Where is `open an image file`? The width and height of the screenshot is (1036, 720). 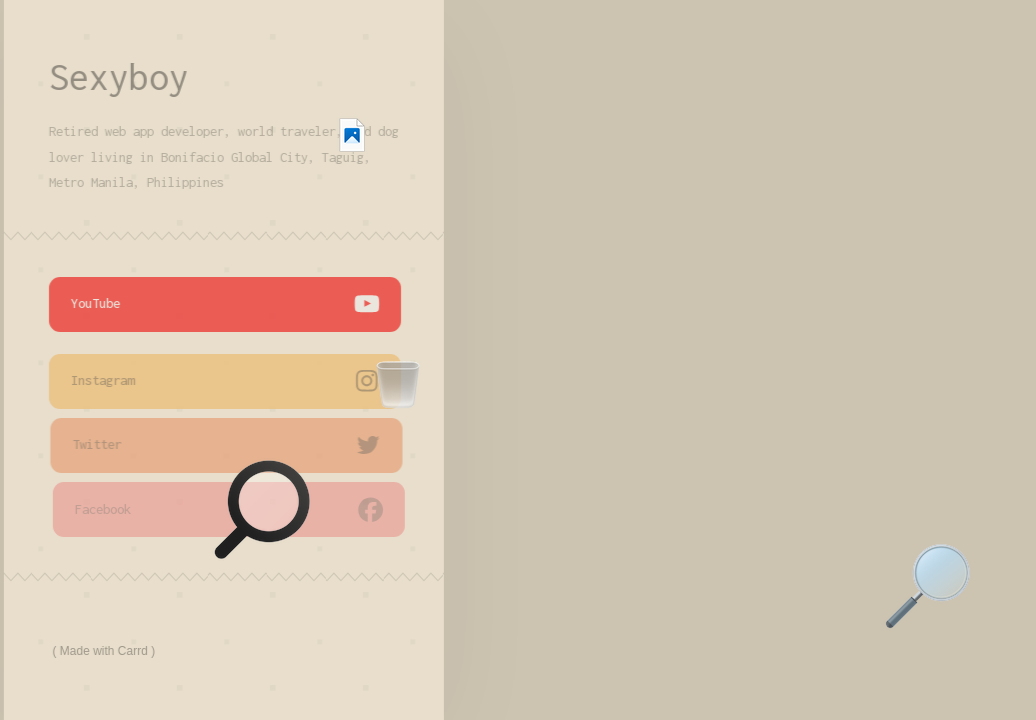 open an image file is located at coordinates (352, 135).